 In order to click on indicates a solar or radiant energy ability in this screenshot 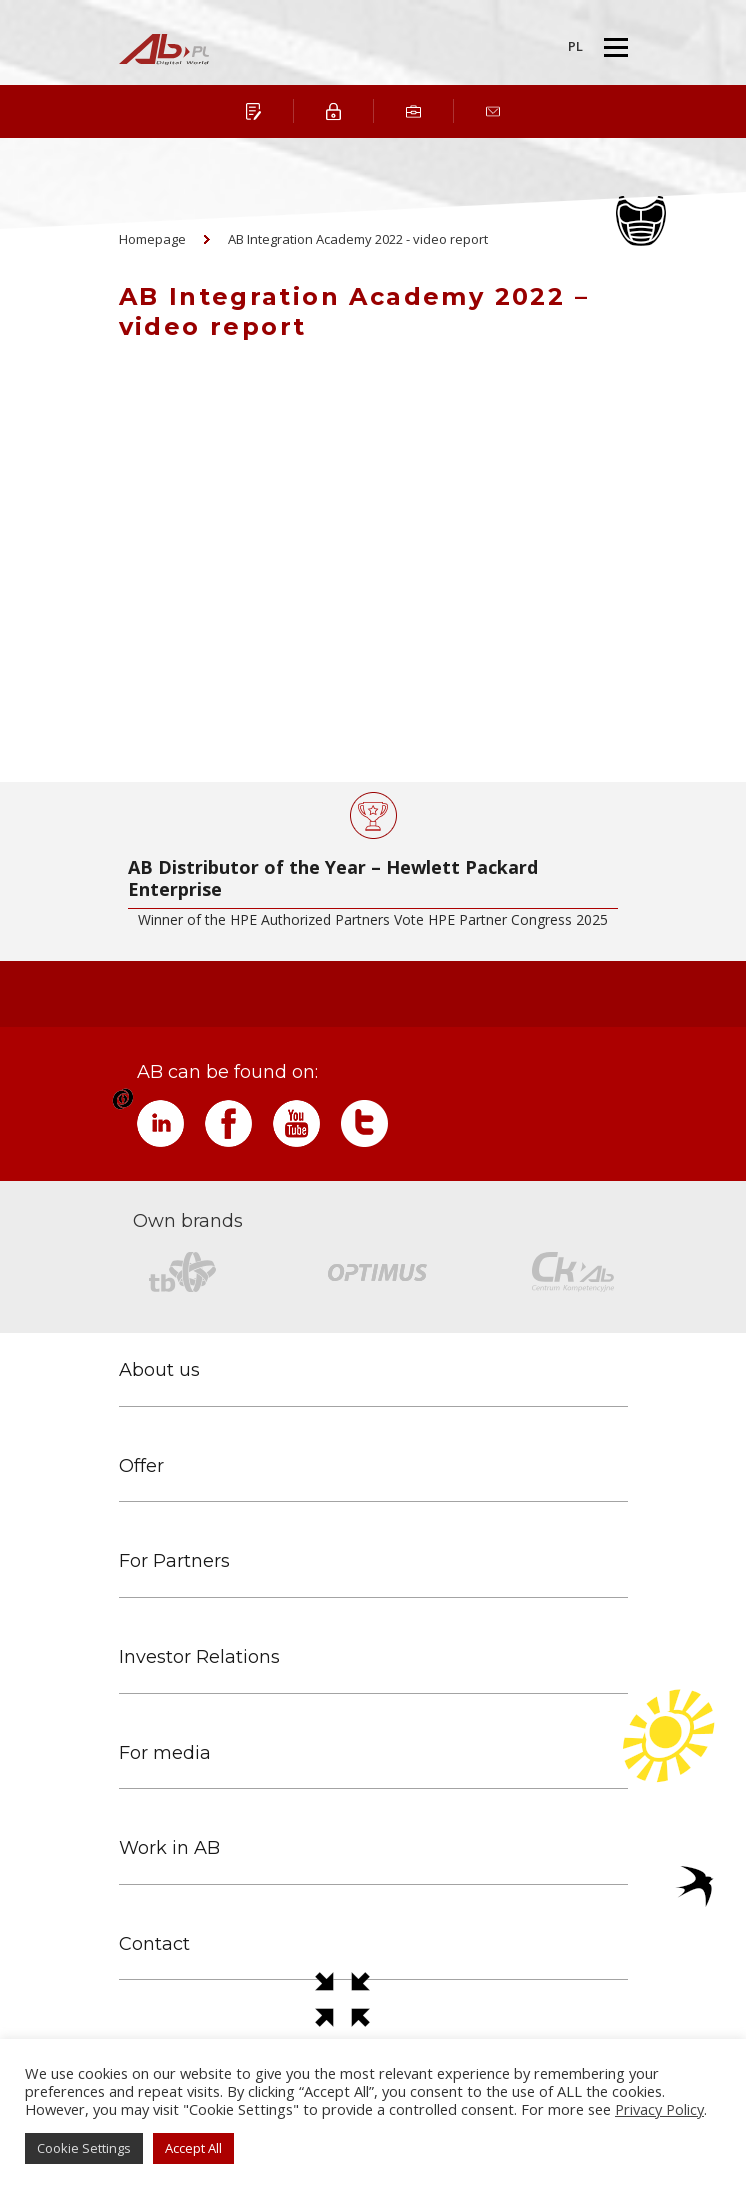, I will do `click(669, 1735)`.